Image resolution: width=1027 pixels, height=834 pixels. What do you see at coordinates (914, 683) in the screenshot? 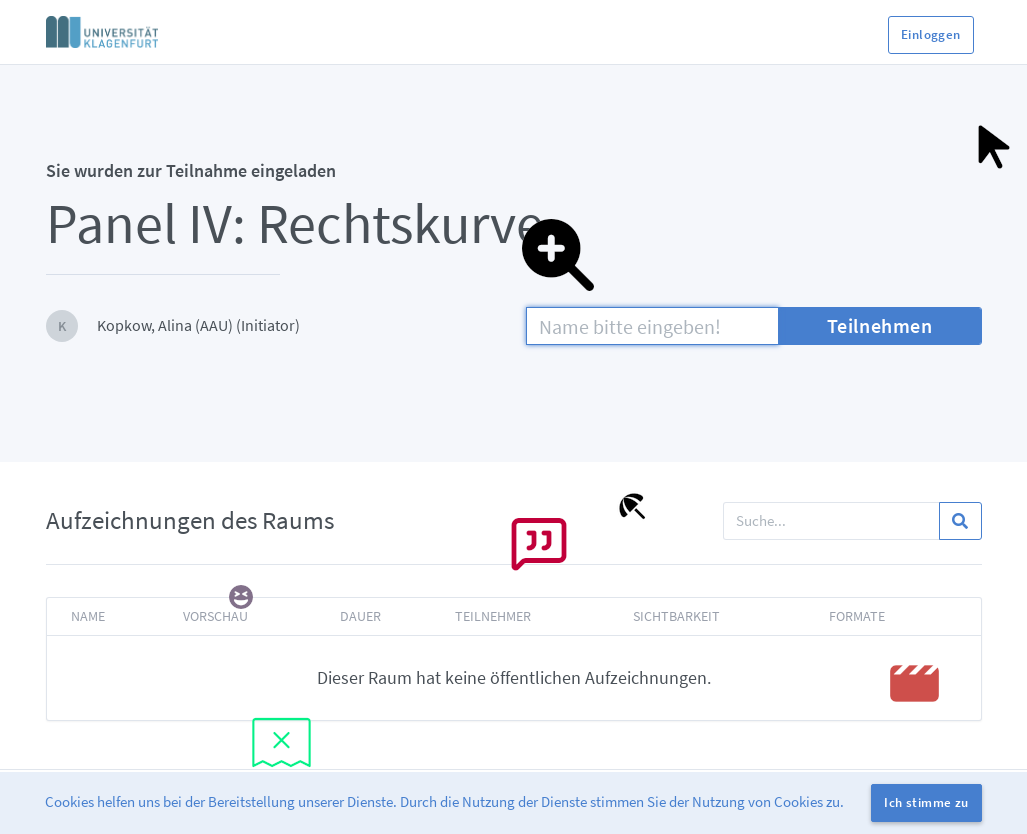
I see `access video or film content` at bounding box center [914, 683].